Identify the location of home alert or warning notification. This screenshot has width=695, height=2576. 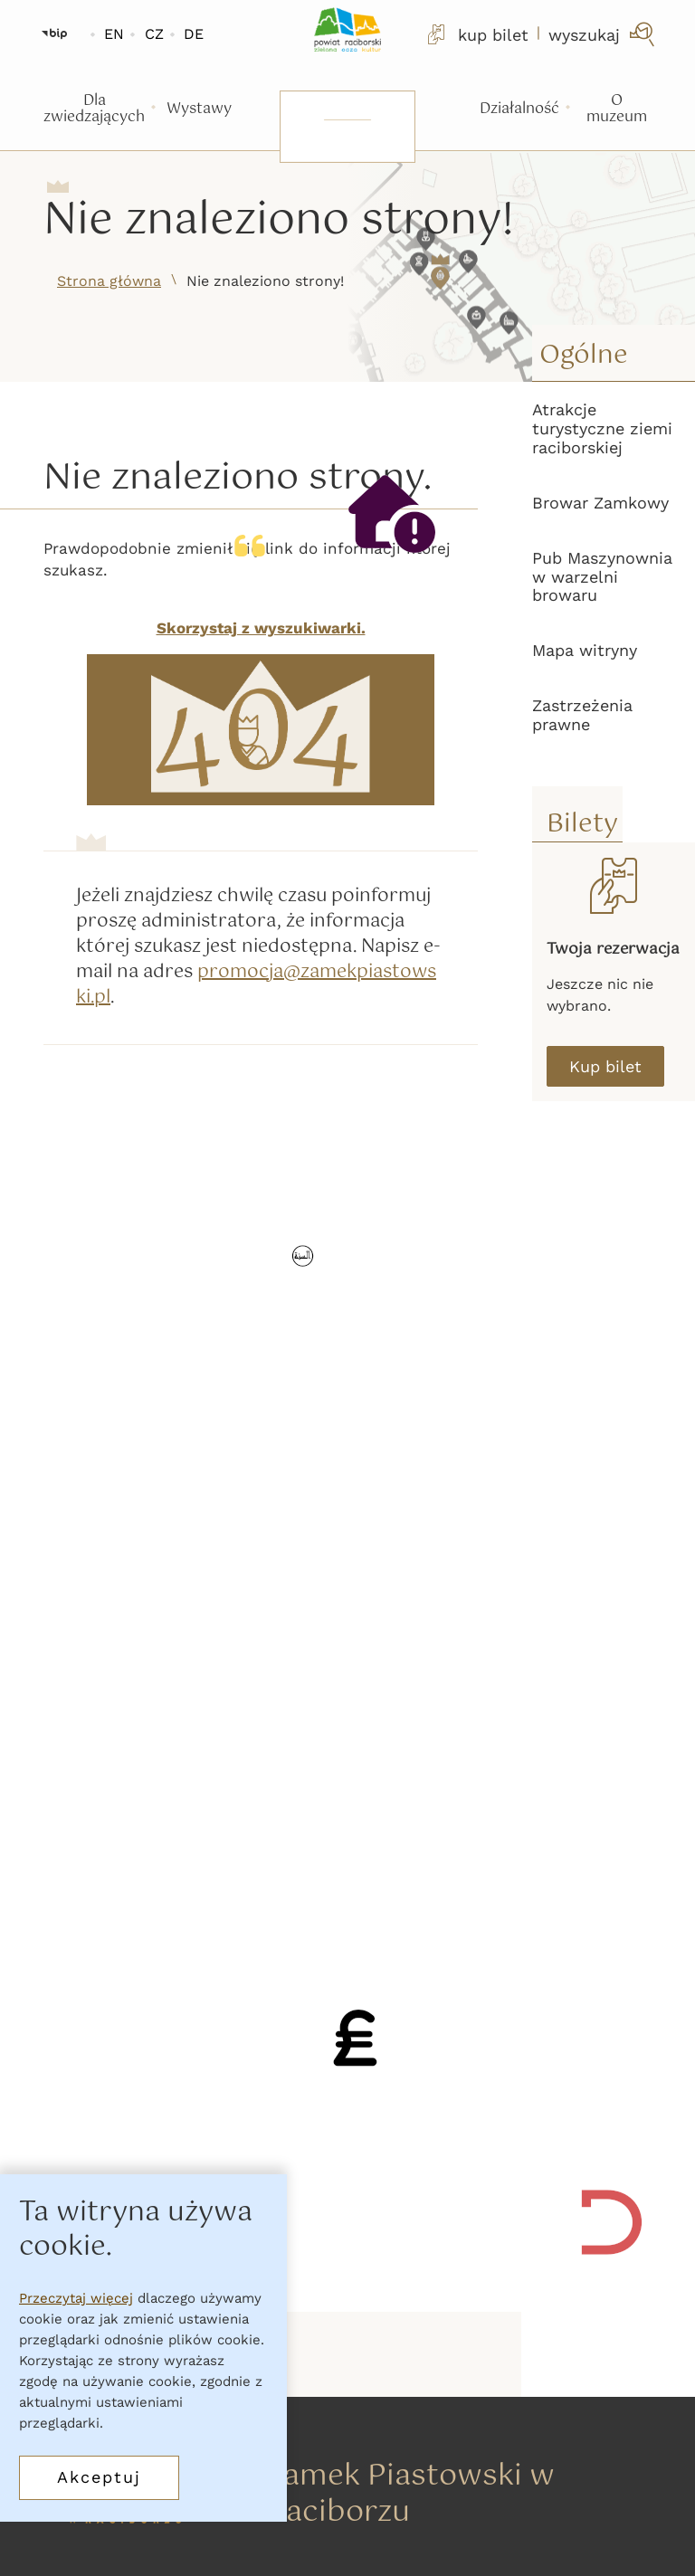
(389, 511).